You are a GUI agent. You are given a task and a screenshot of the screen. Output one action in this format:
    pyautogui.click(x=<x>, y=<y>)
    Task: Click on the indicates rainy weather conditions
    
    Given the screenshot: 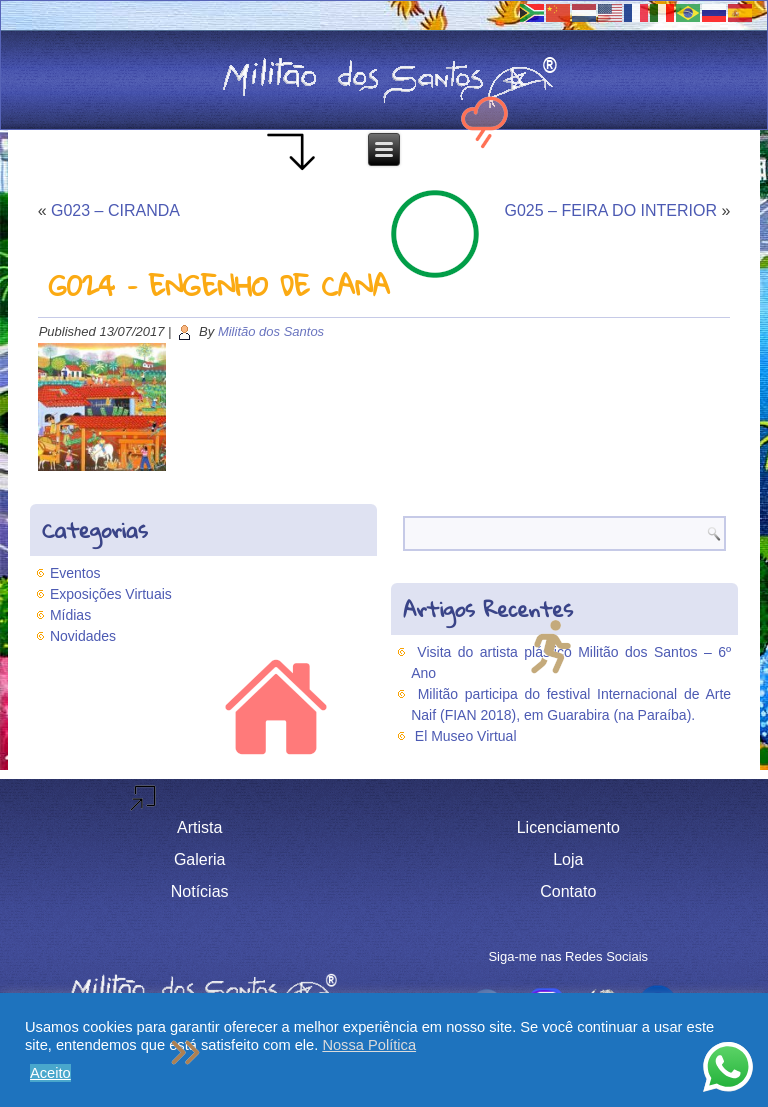 What is the action you would take?
    pyautogui.click(x=484, y=121)
    